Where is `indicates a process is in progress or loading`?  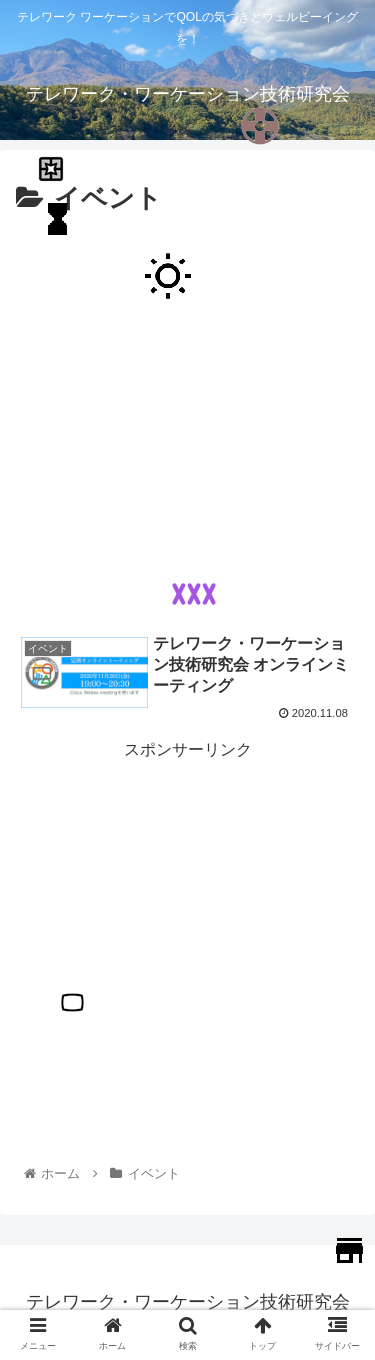
indicates a process is in progress or loading is located at coordinates (58, 219).